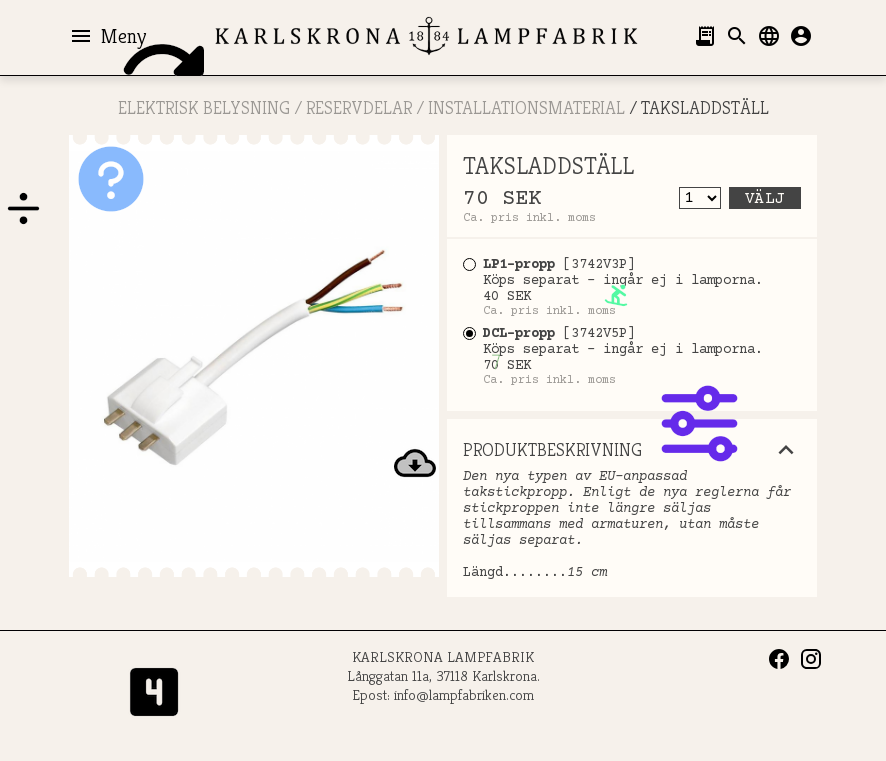  What do you see at coordinates (617, 295) in the screenshot?
I see `access snowboarding or winter sports content` at bounding box center [617, 295].